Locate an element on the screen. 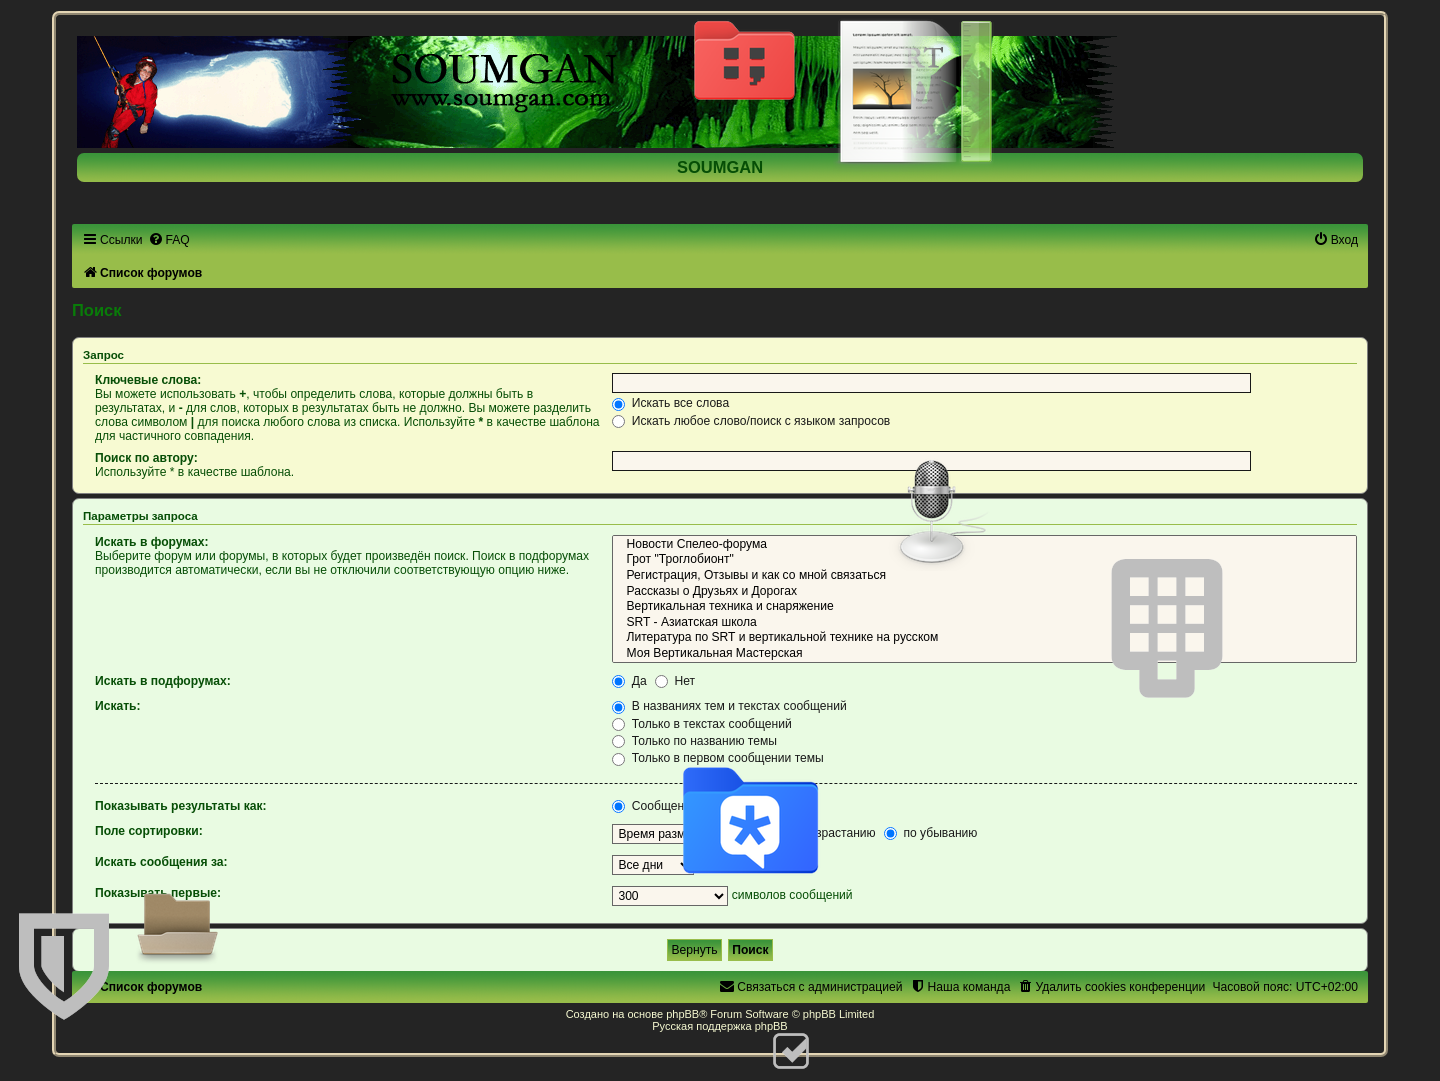 The width and height of the screenshot is (1440, 1081). indicates medium security level is located at coordinates (64, 966).